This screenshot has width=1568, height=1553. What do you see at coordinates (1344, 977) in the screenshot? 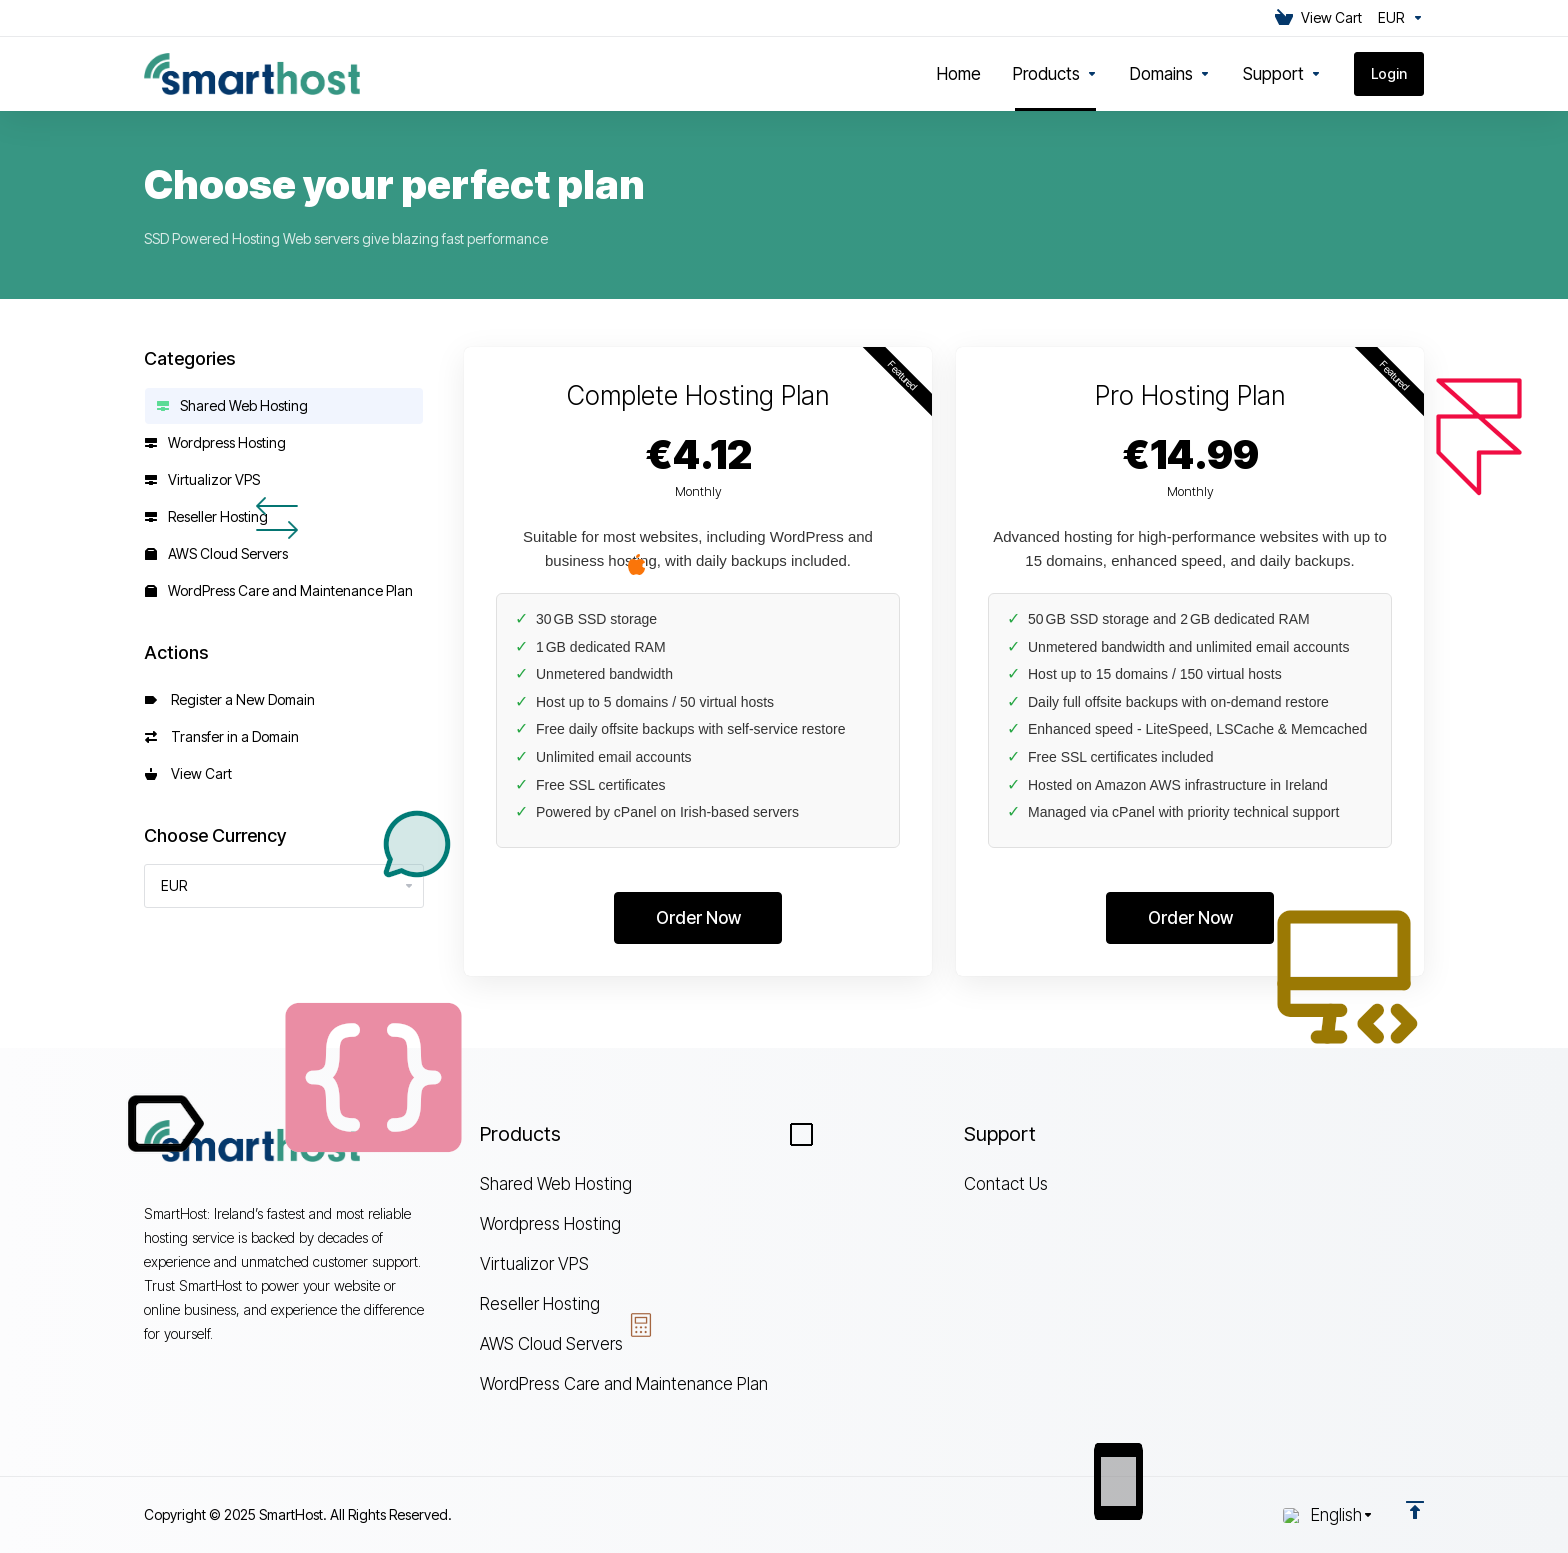
I see `open code editor on desktop` at bounding box center [1344, 977].